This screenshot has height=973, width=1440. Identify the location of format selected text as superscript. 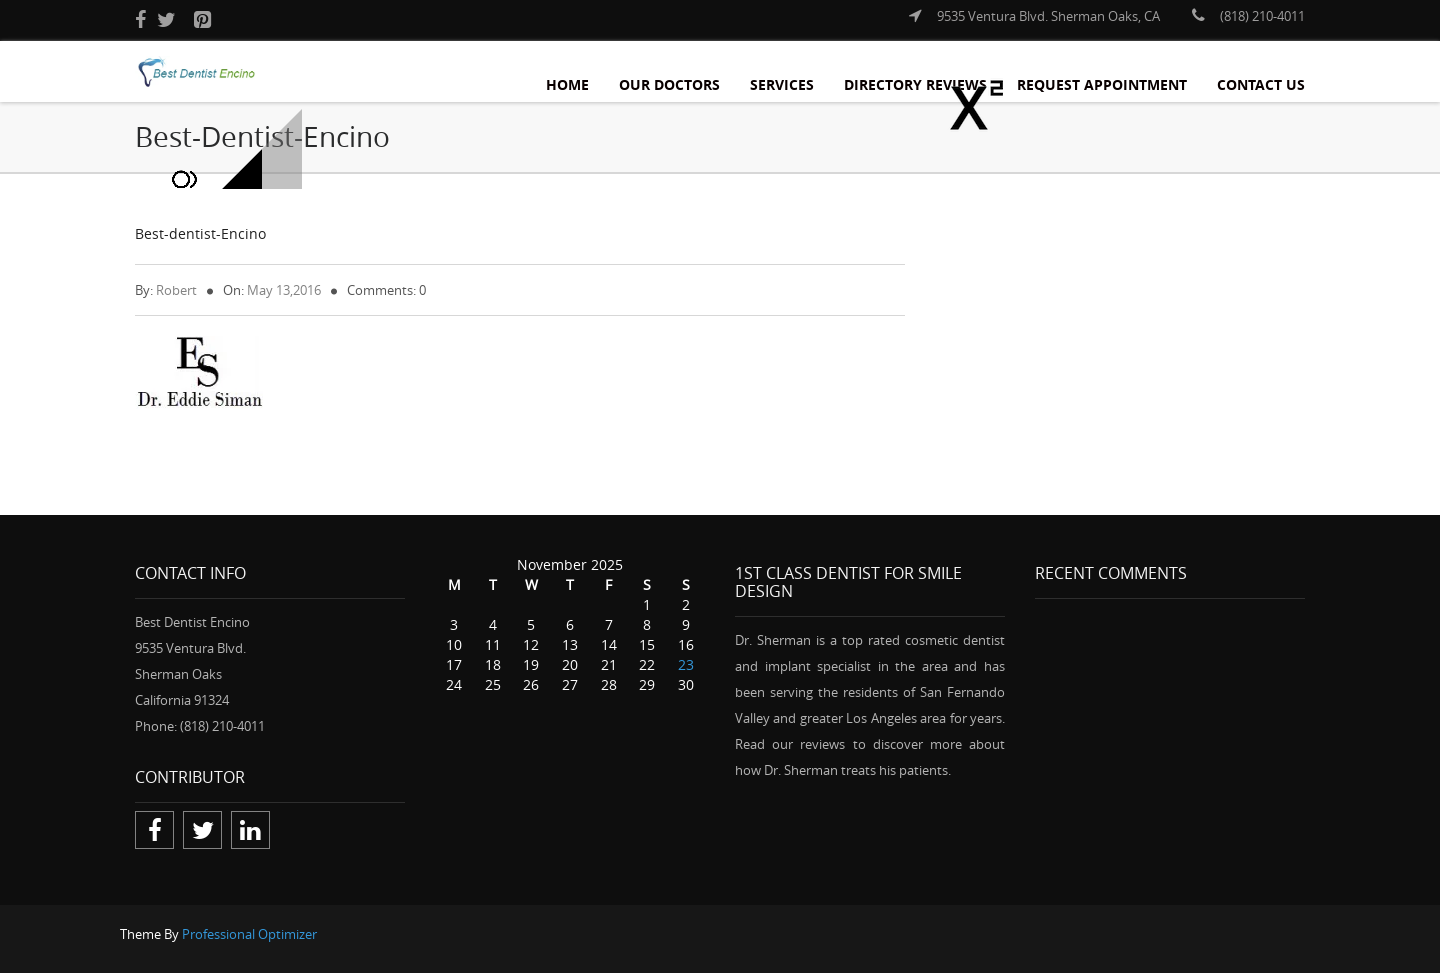
(969, 105).